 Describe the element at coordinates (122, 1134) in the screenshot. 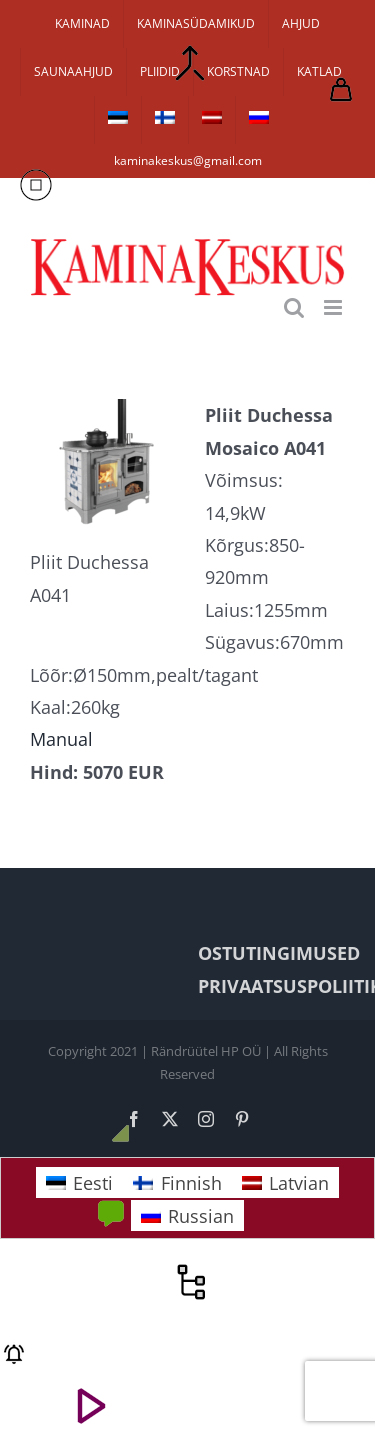

I see `indicates full cellular signal strength` at that location.